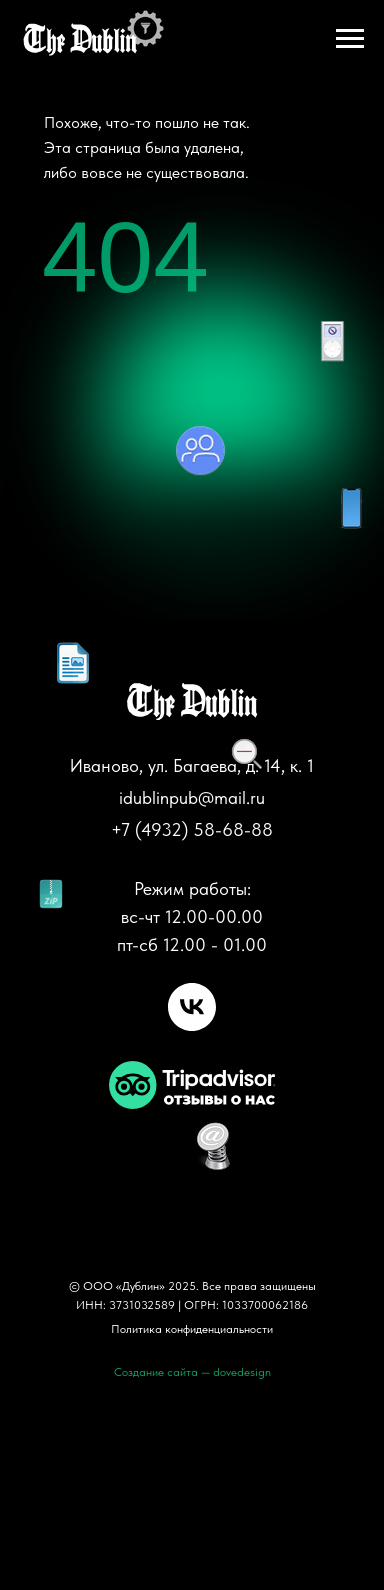 The height and width of the screenshot is (1590, 384). What do you see at coordinates (51, 894) in the screenshot?
I see `a compressed zip file` at bounding box center [51, 894].